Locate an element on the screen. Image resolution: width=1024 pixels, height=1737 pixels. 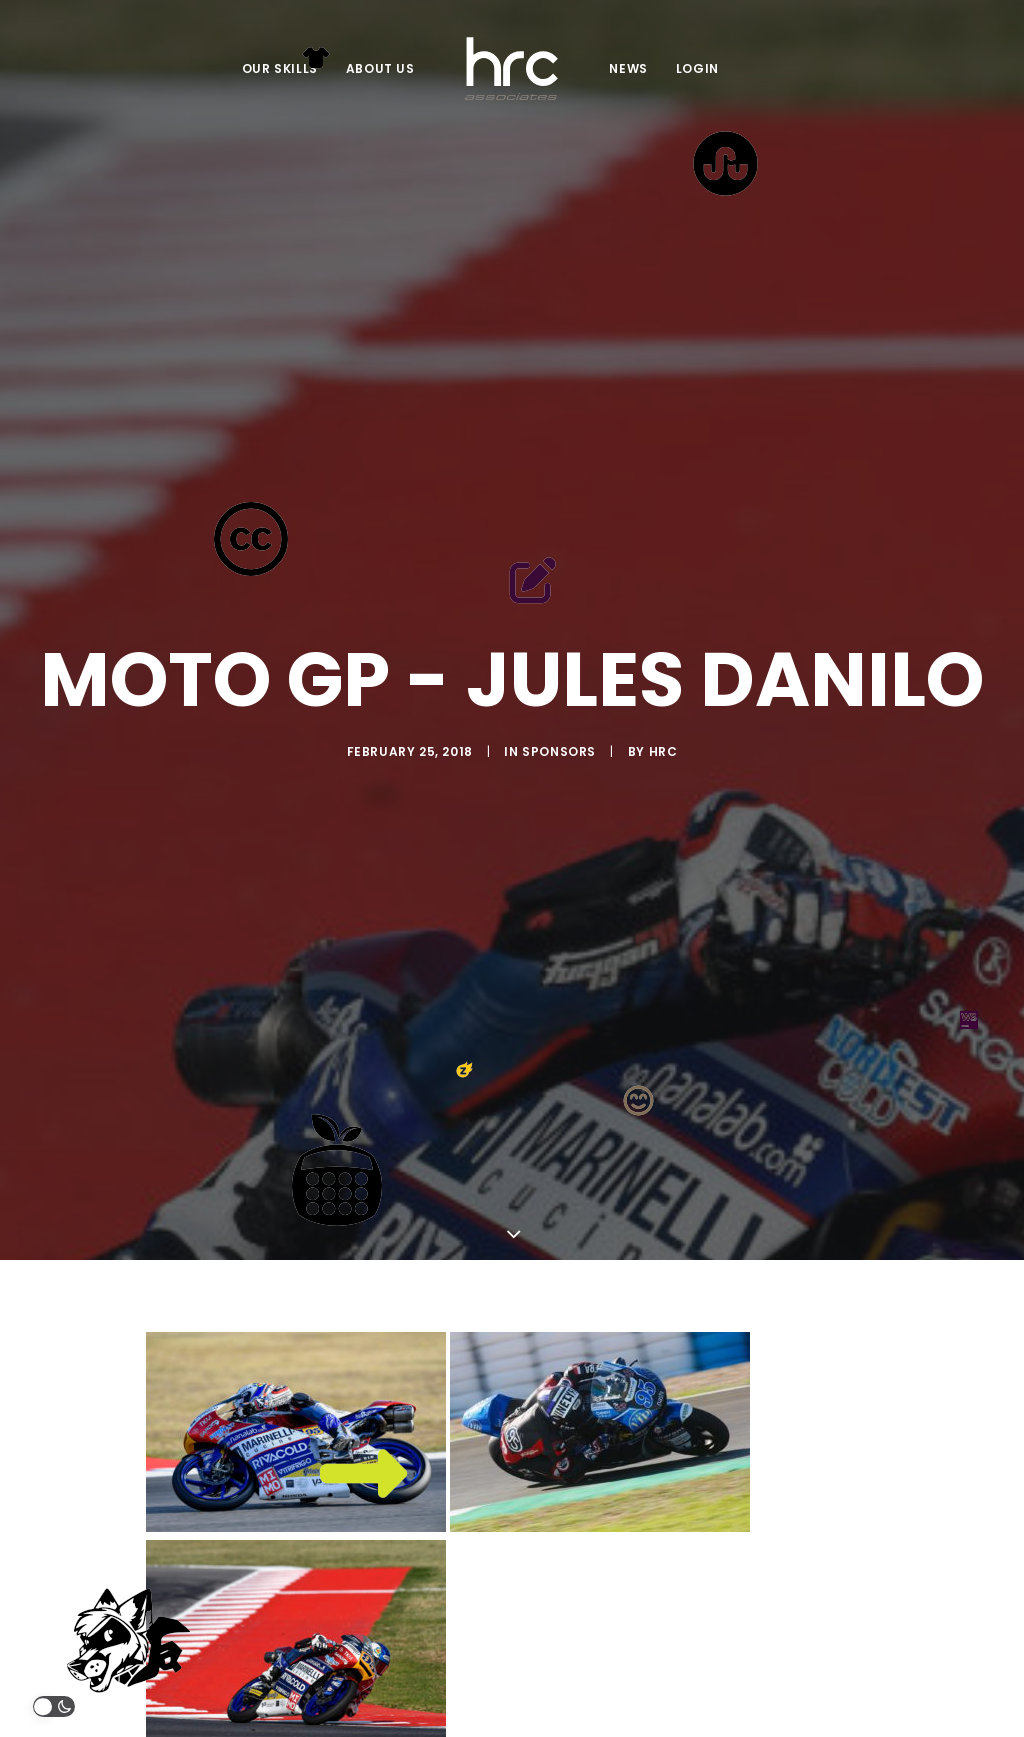
add a positive reaction or emoji is located at coordinates (638, 1100).